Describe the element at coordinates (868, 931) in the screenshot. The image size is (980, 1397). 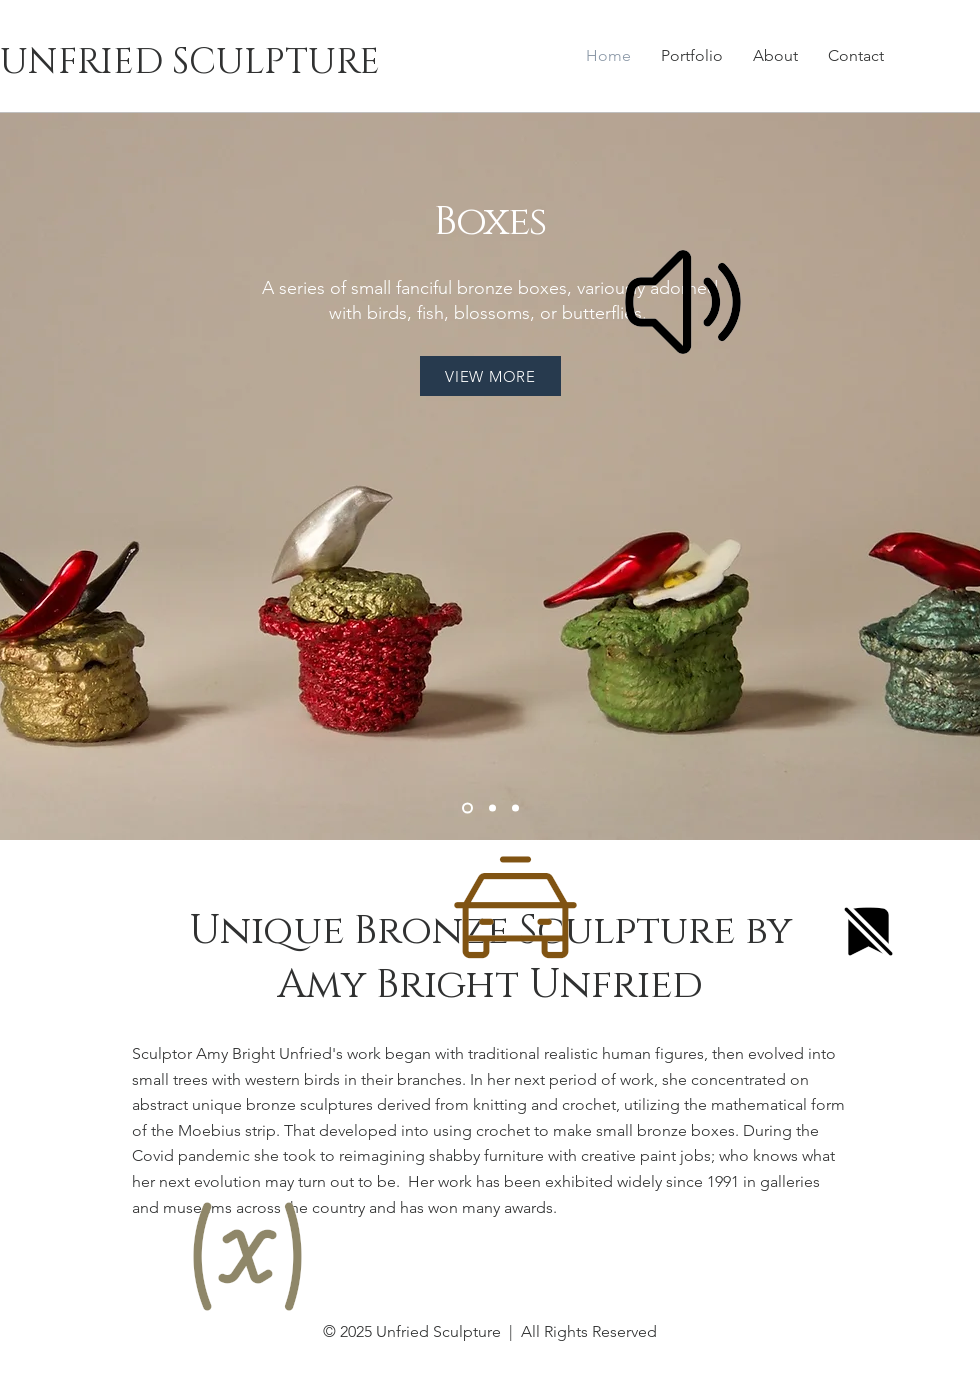
I see `remove from bookmarks` at that location.